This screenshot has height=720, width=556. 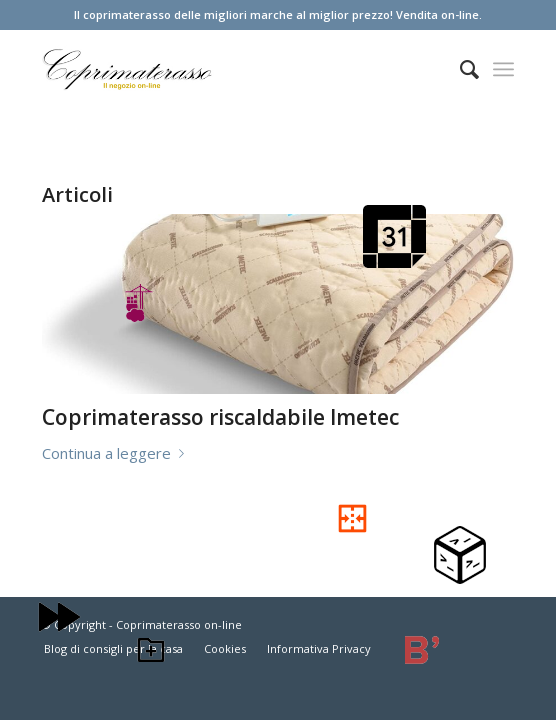 I want to click on open distrobox container management application, so click(x=460, y=555).